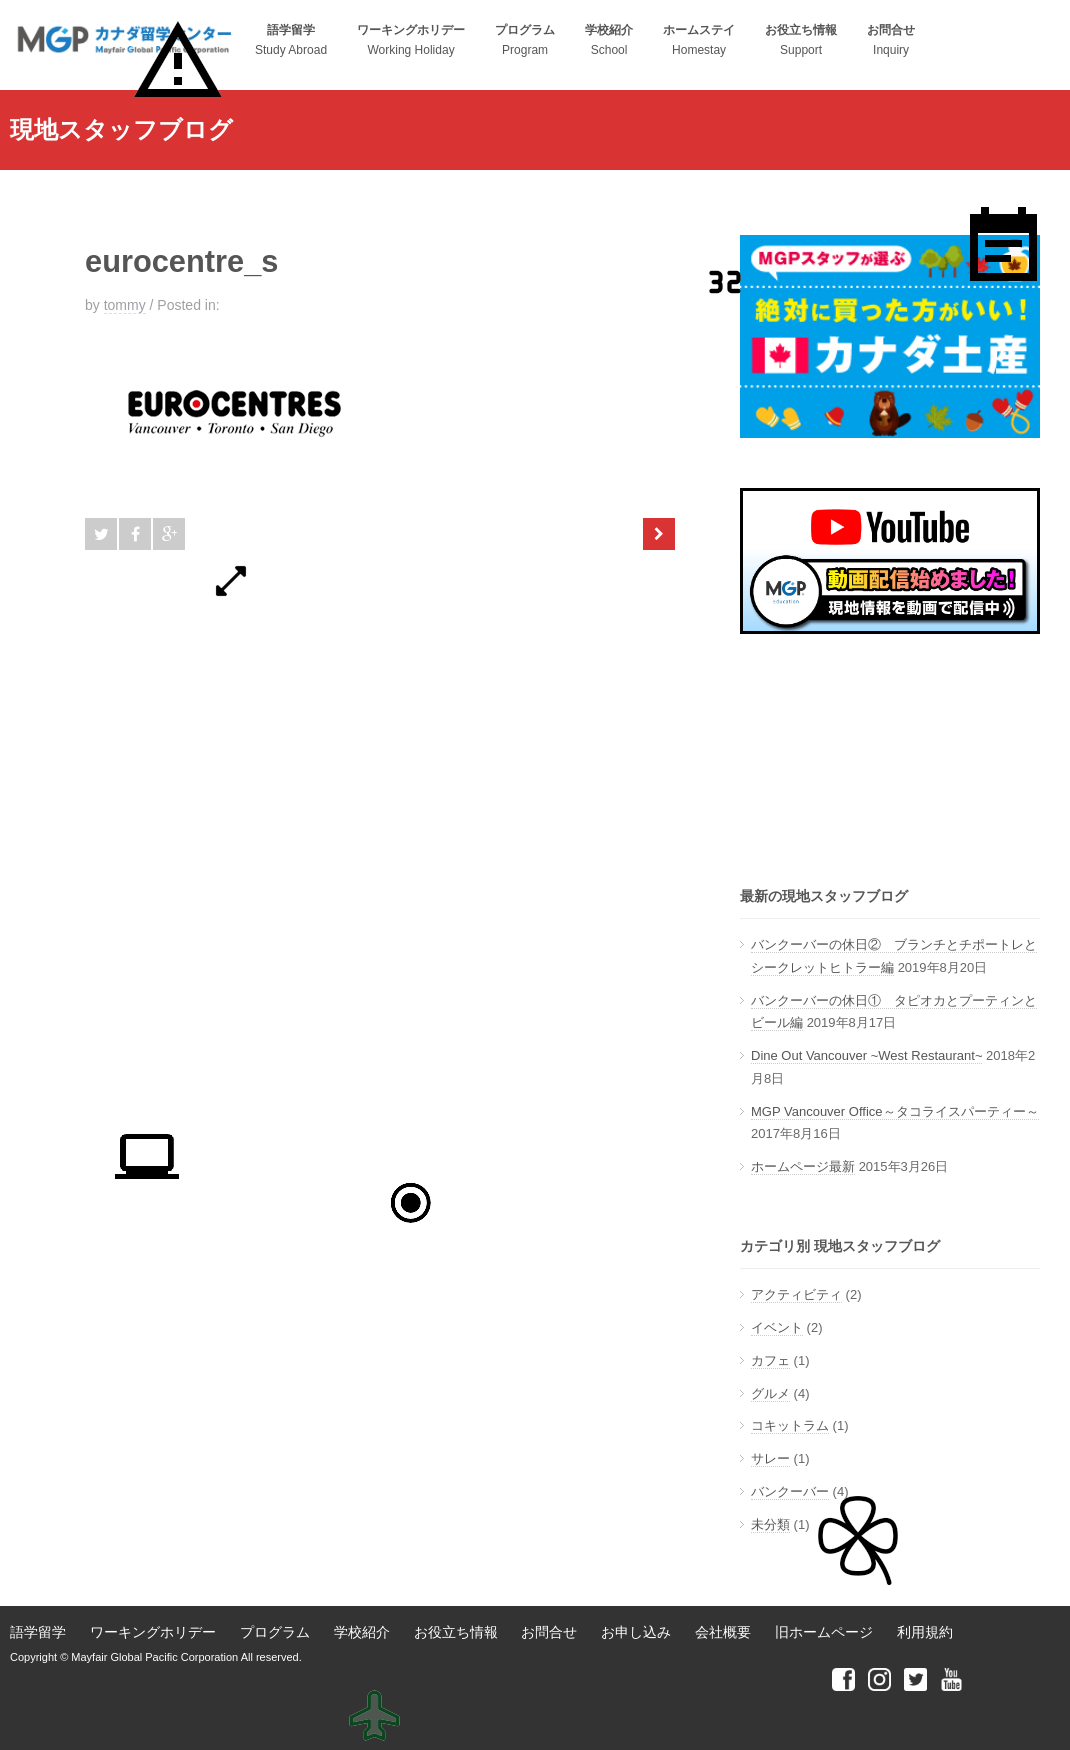 This screenshot has height=1750, width=1070. I want to click on access windows laptop or PC settings, so click(147, 1158).